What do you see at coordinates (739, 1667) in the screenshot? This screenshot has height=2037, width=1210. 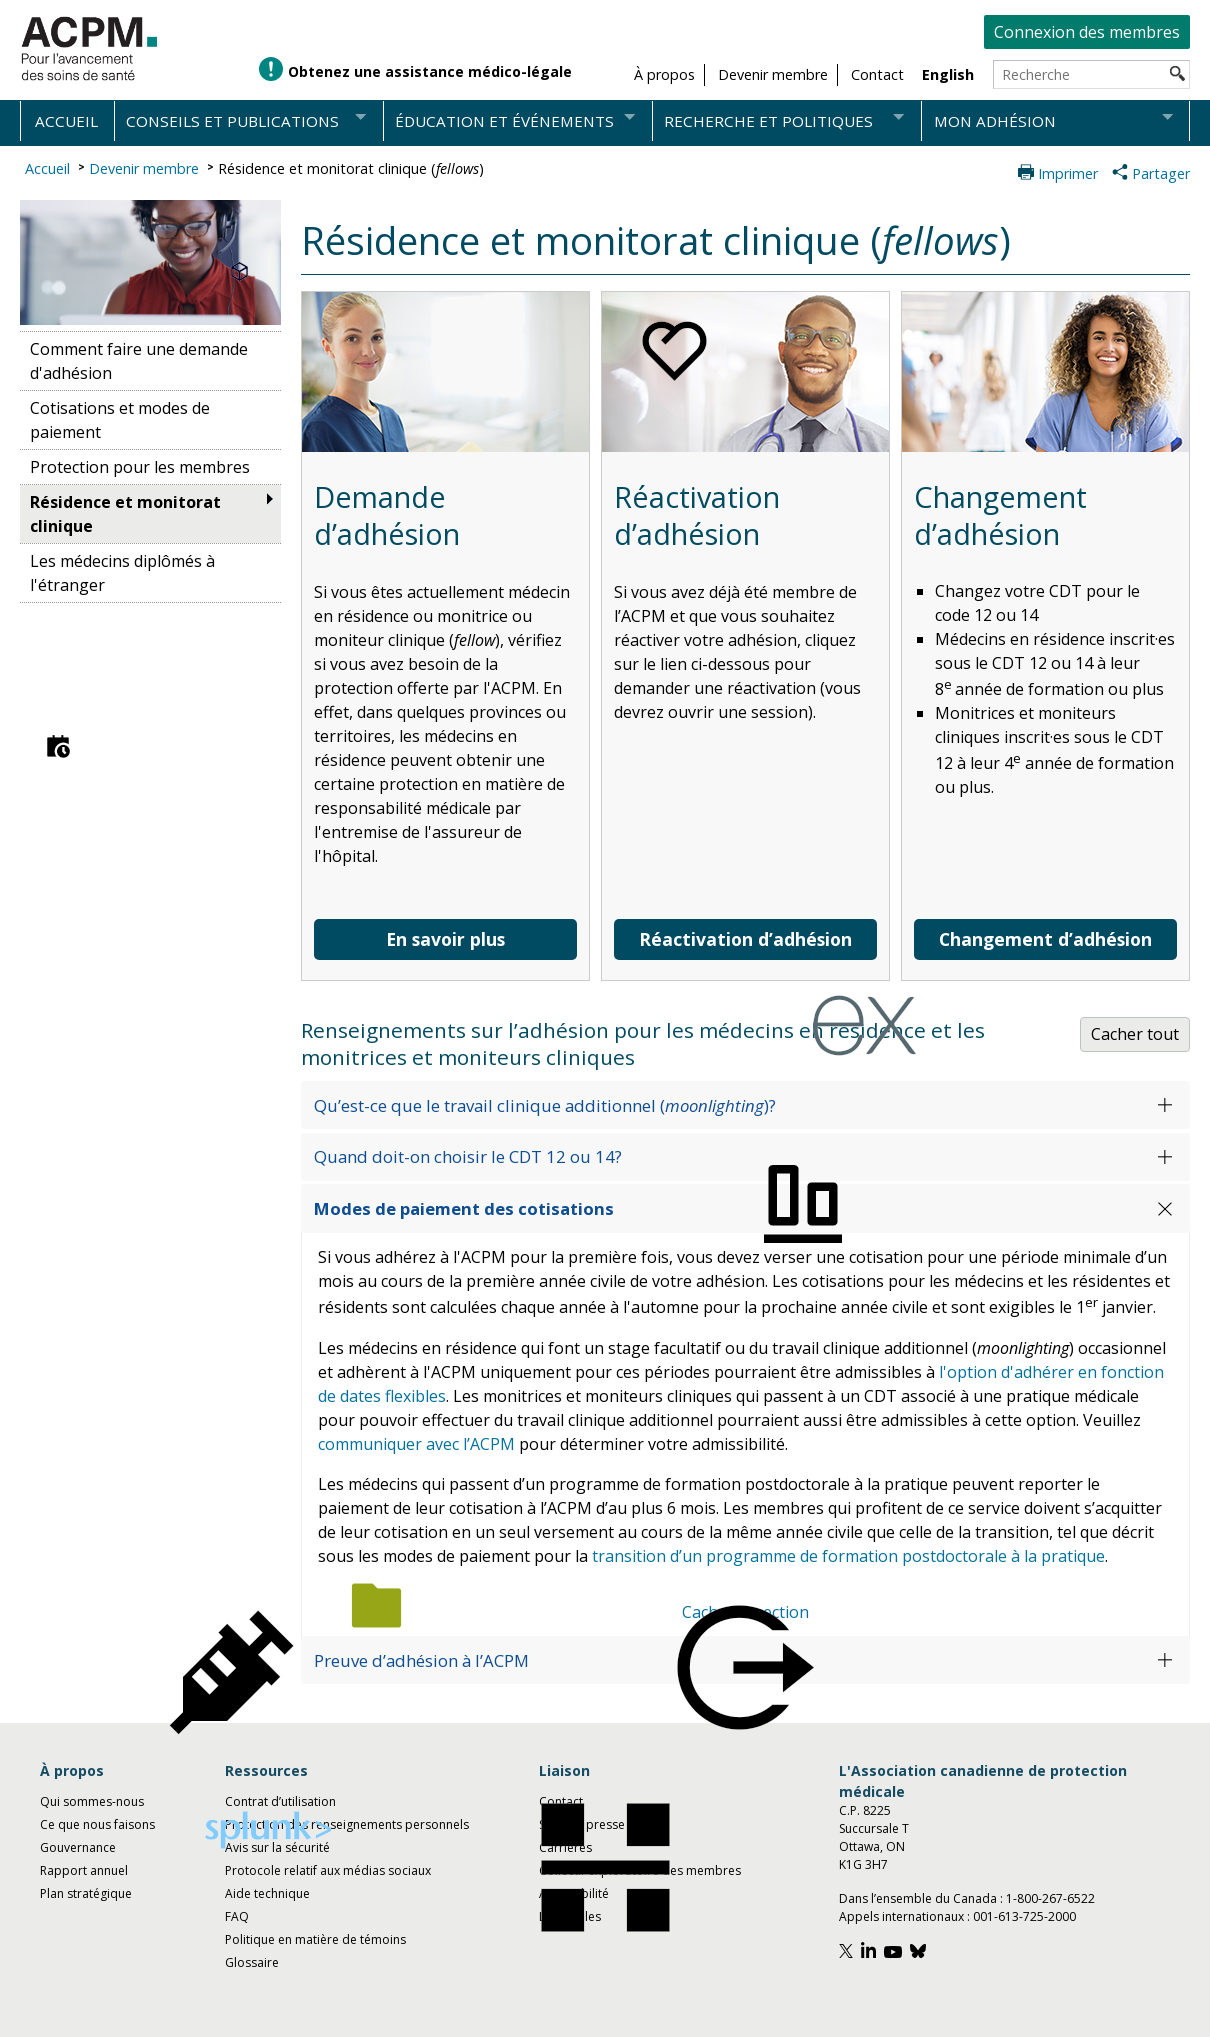 I see `log out of your account` at bounding box center [739, 1667].